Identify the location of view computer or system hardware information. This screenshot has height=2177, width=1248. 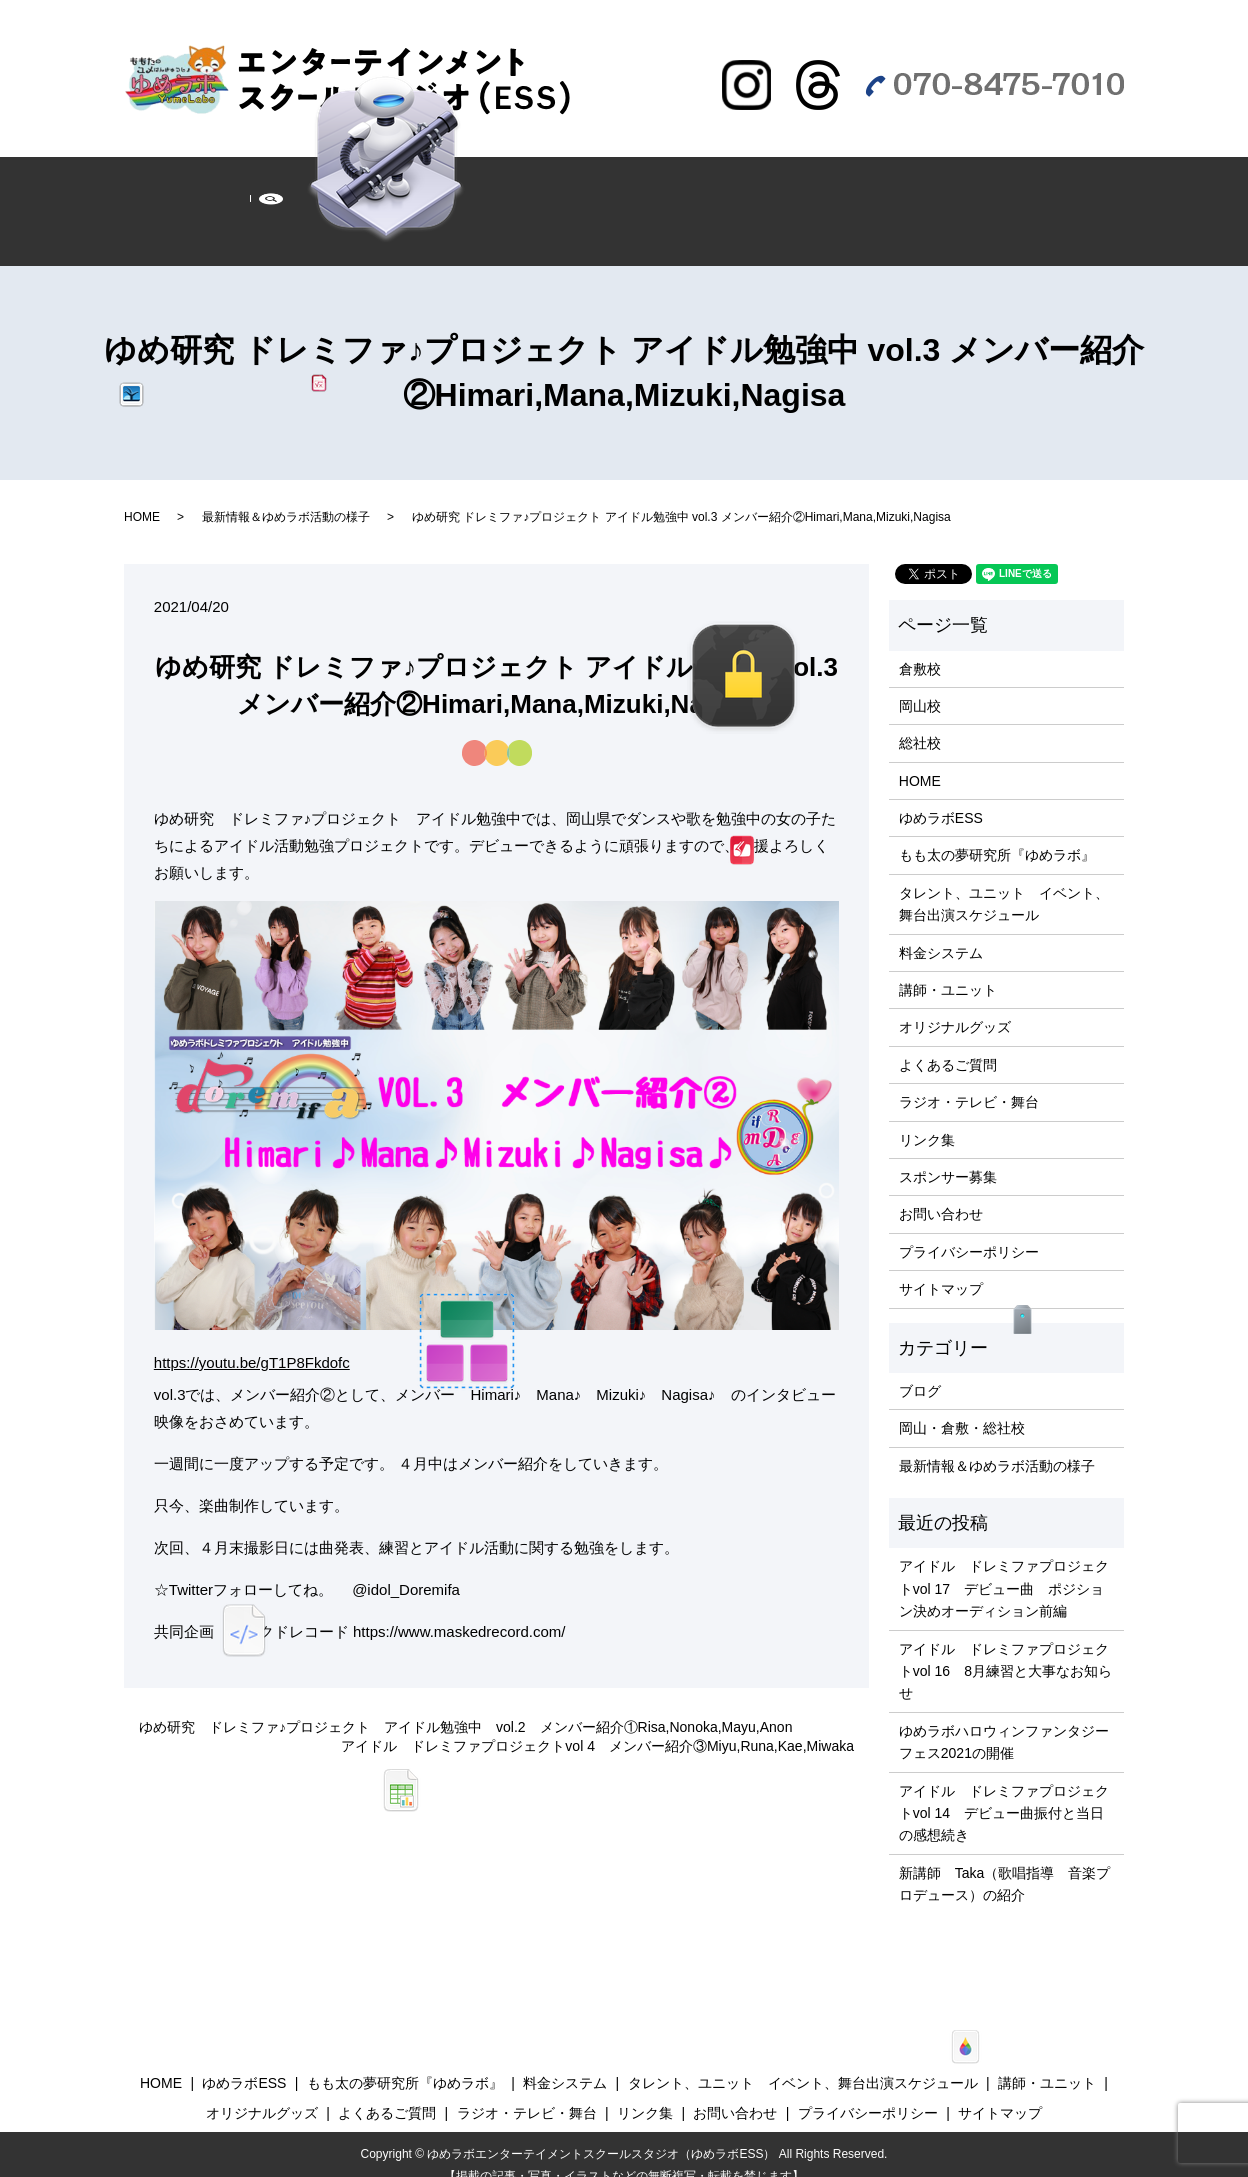
(1022, 1319).